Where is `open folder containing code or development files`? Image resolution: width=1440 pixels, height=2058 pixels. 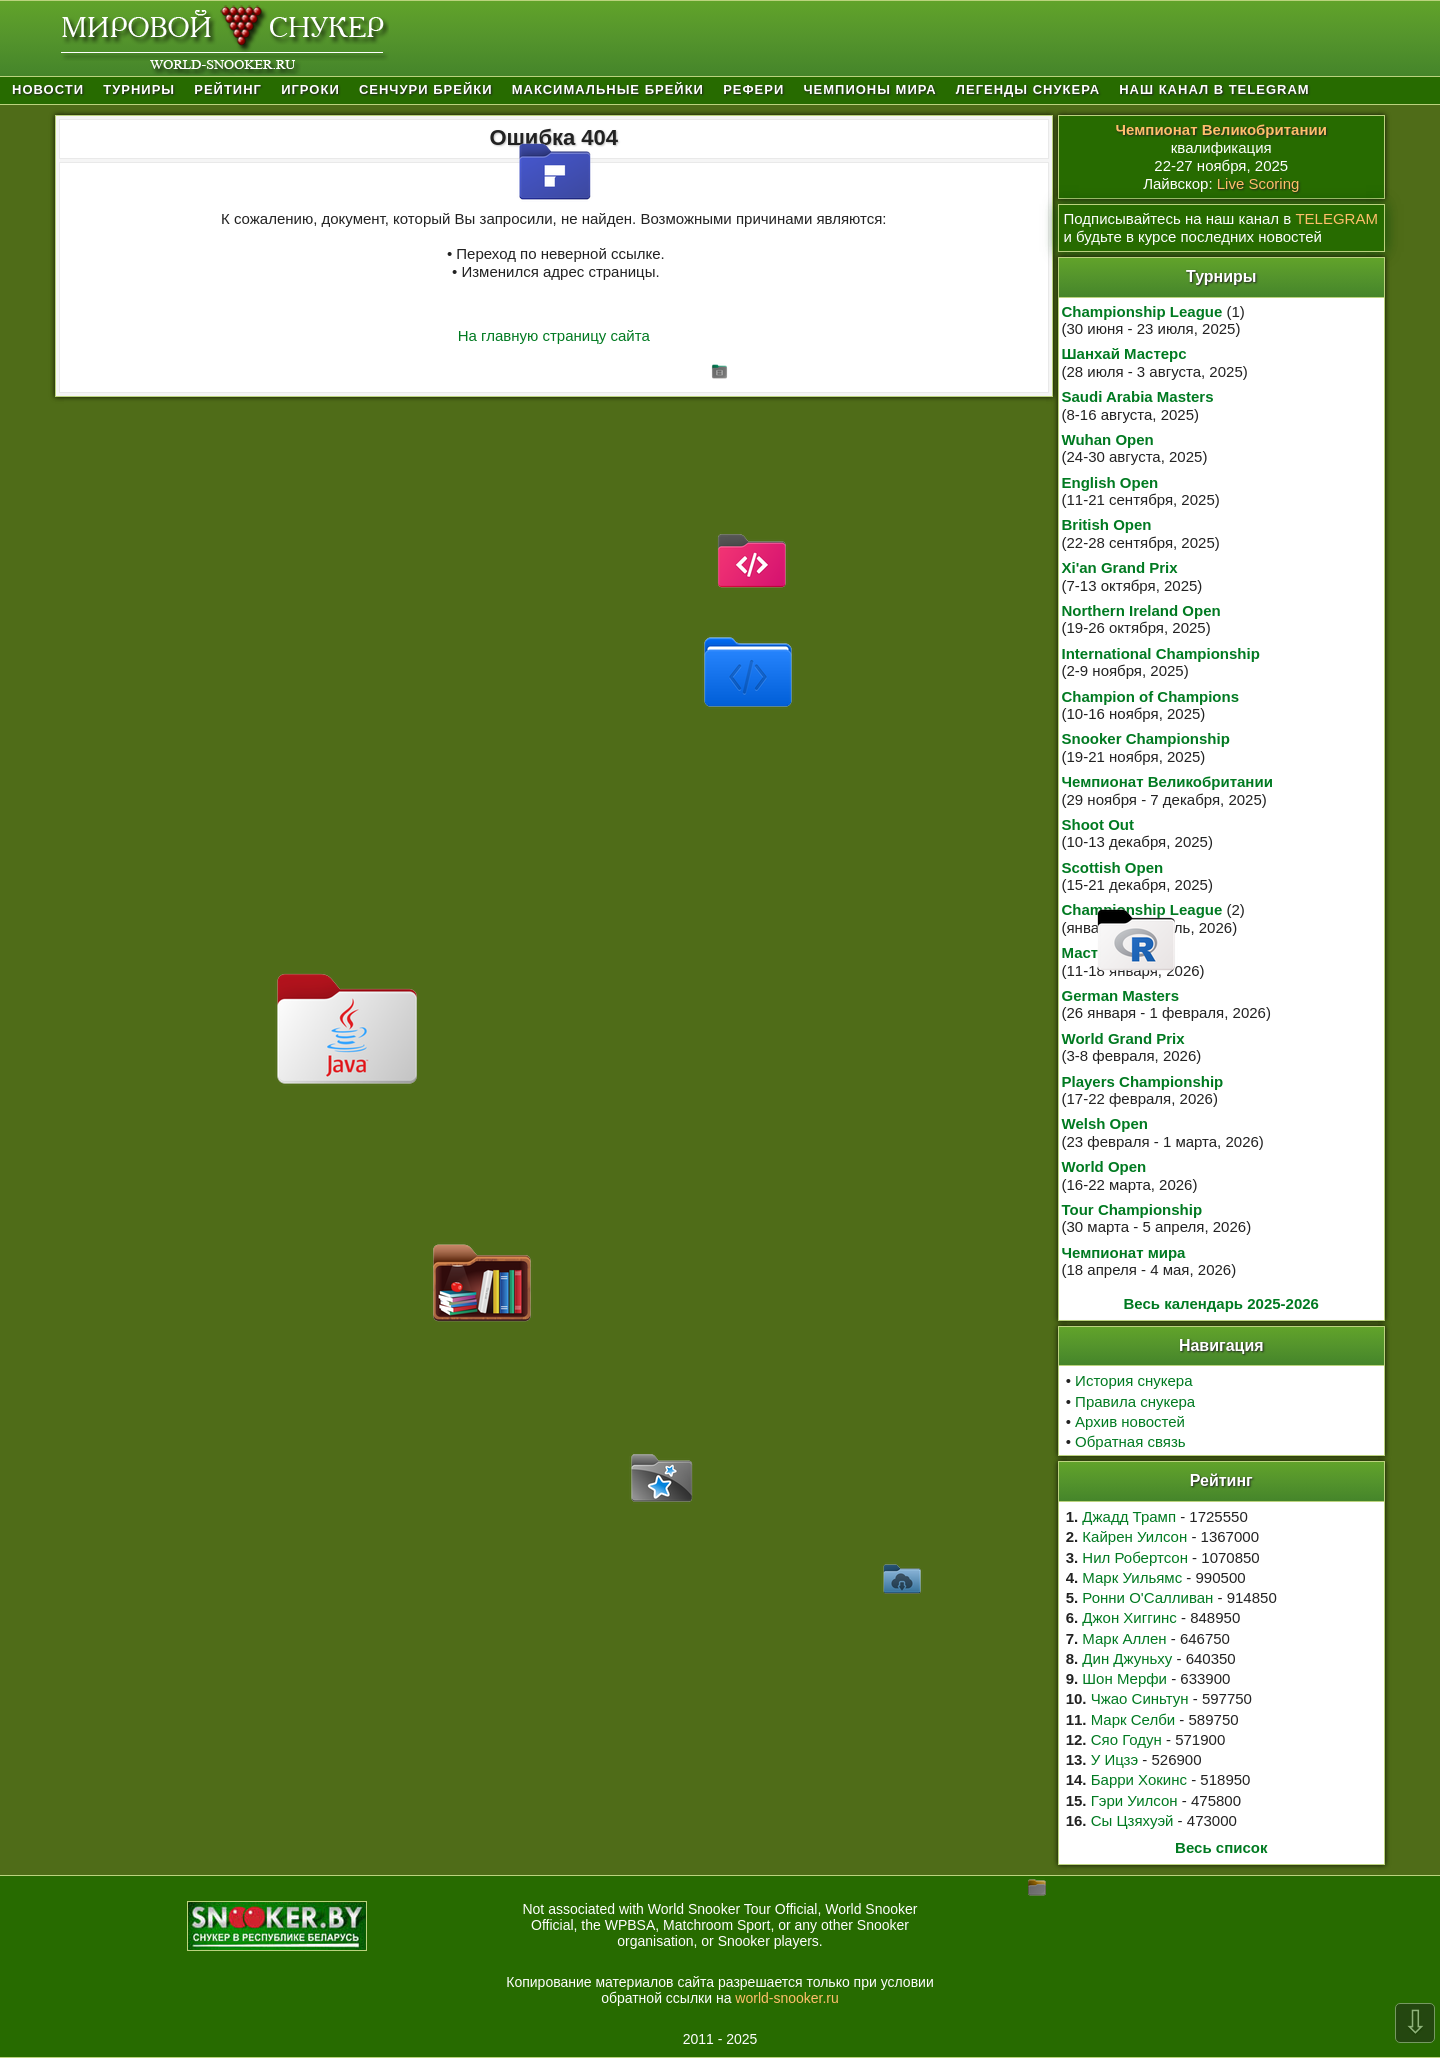
open folder containing code or development files is located at coordinates (748, 672).